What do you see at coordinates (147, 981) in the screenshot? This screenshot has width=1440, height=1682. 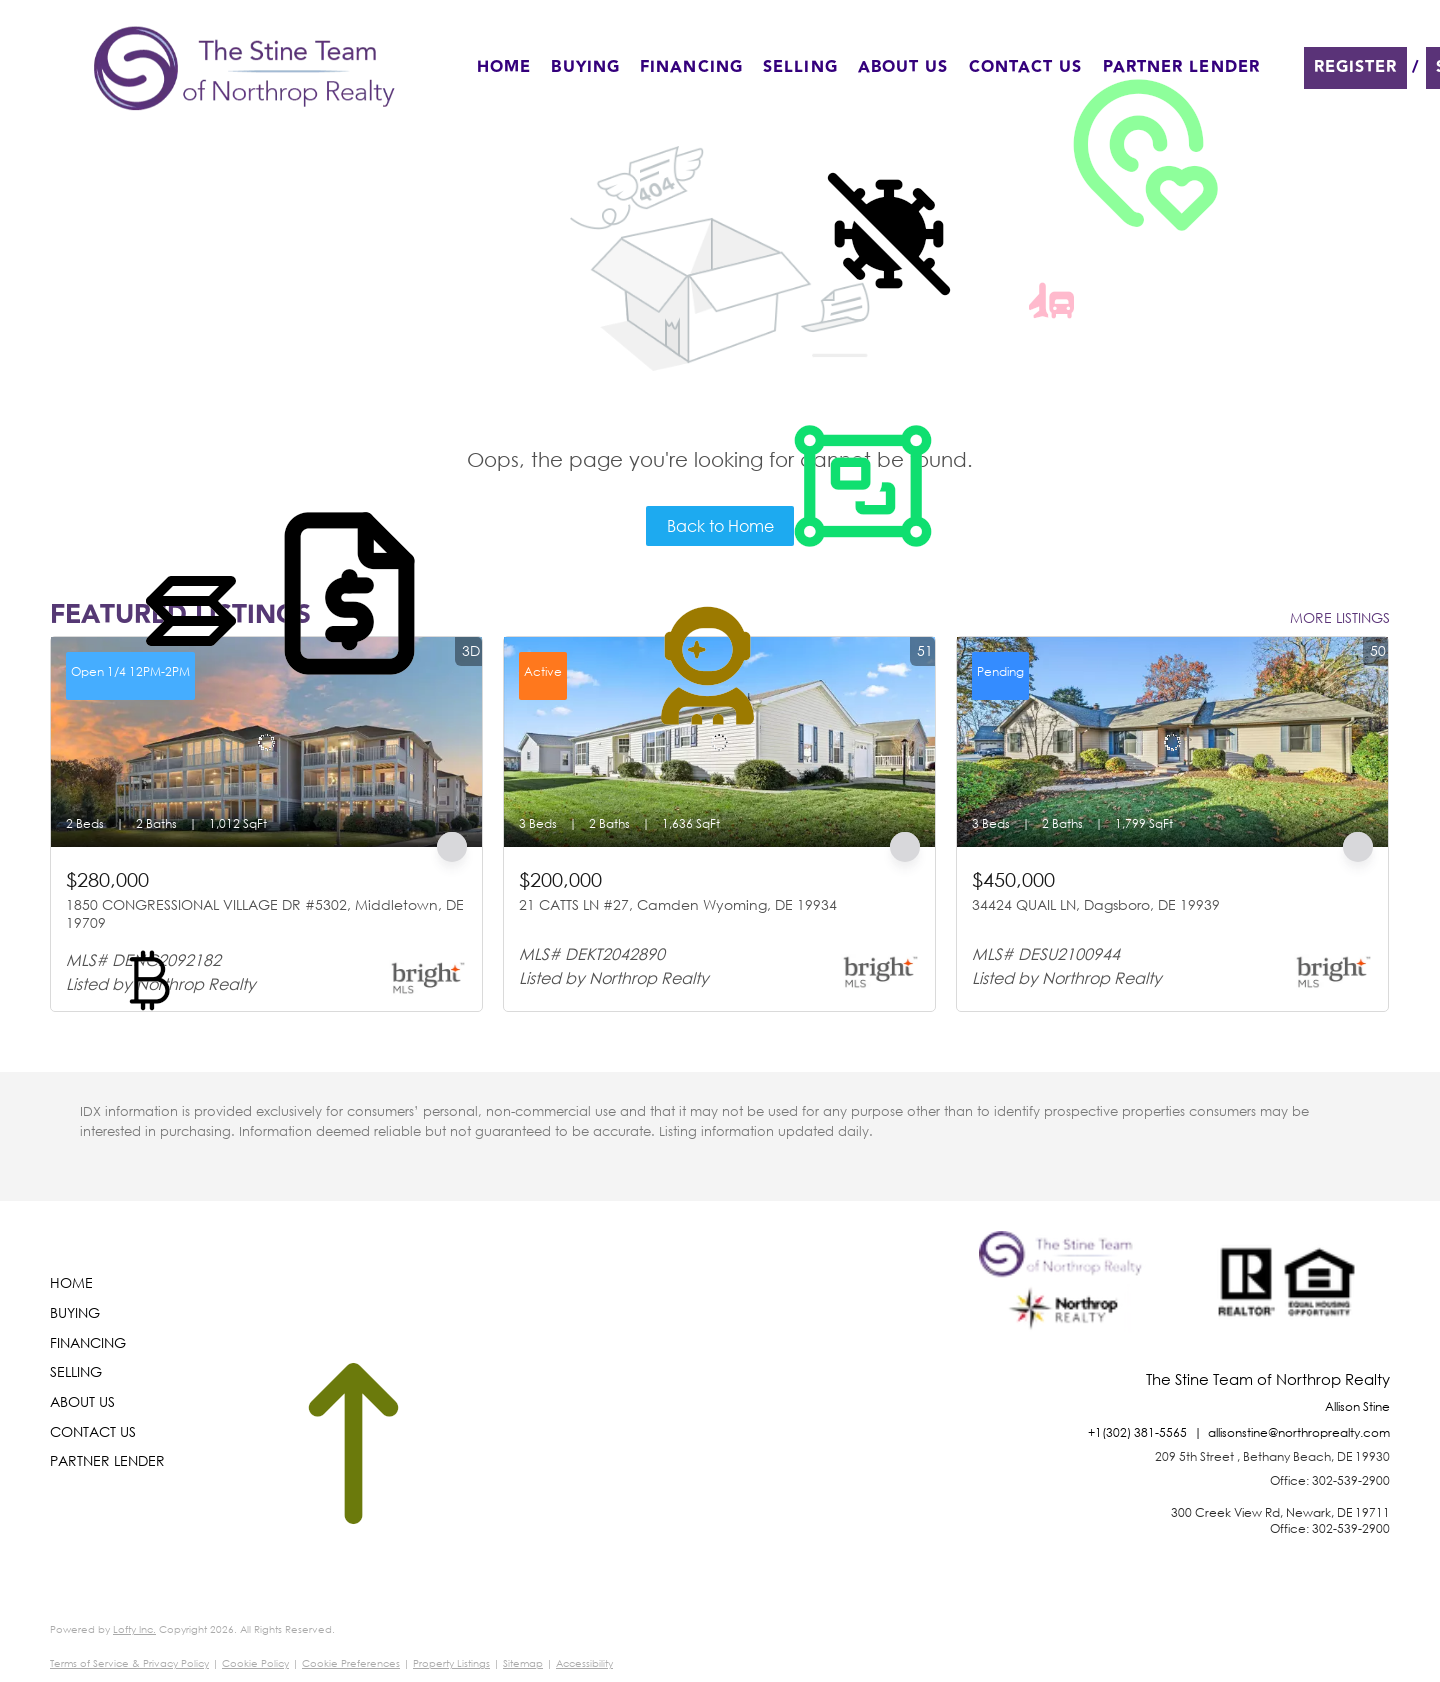 I see `view bitcoin balance or wallet` at bounding box center [147, 981].